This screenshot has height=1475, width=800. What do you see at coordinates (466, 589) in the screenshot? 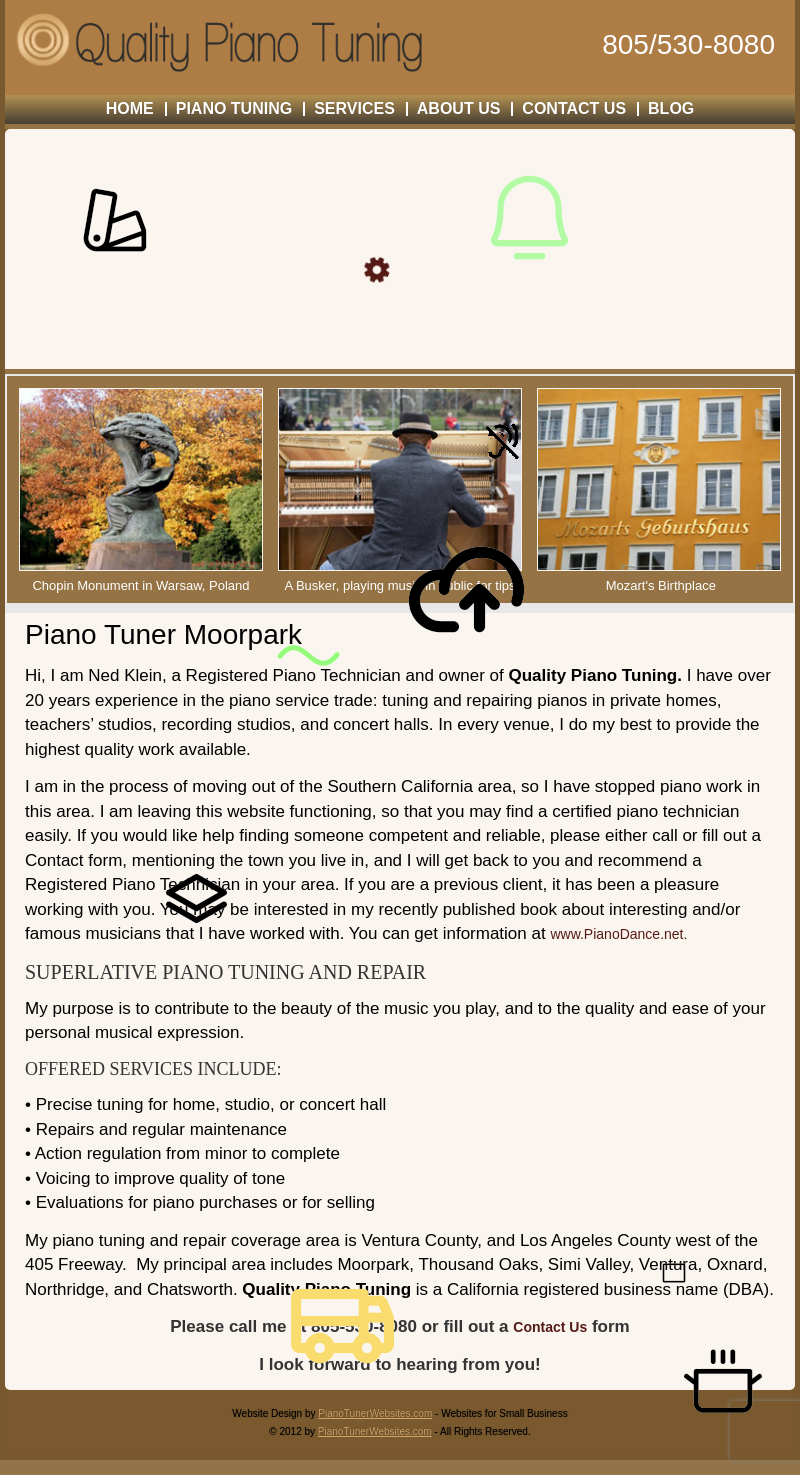
I see `upload file to cloud storage` at bounding box center [466, 589].